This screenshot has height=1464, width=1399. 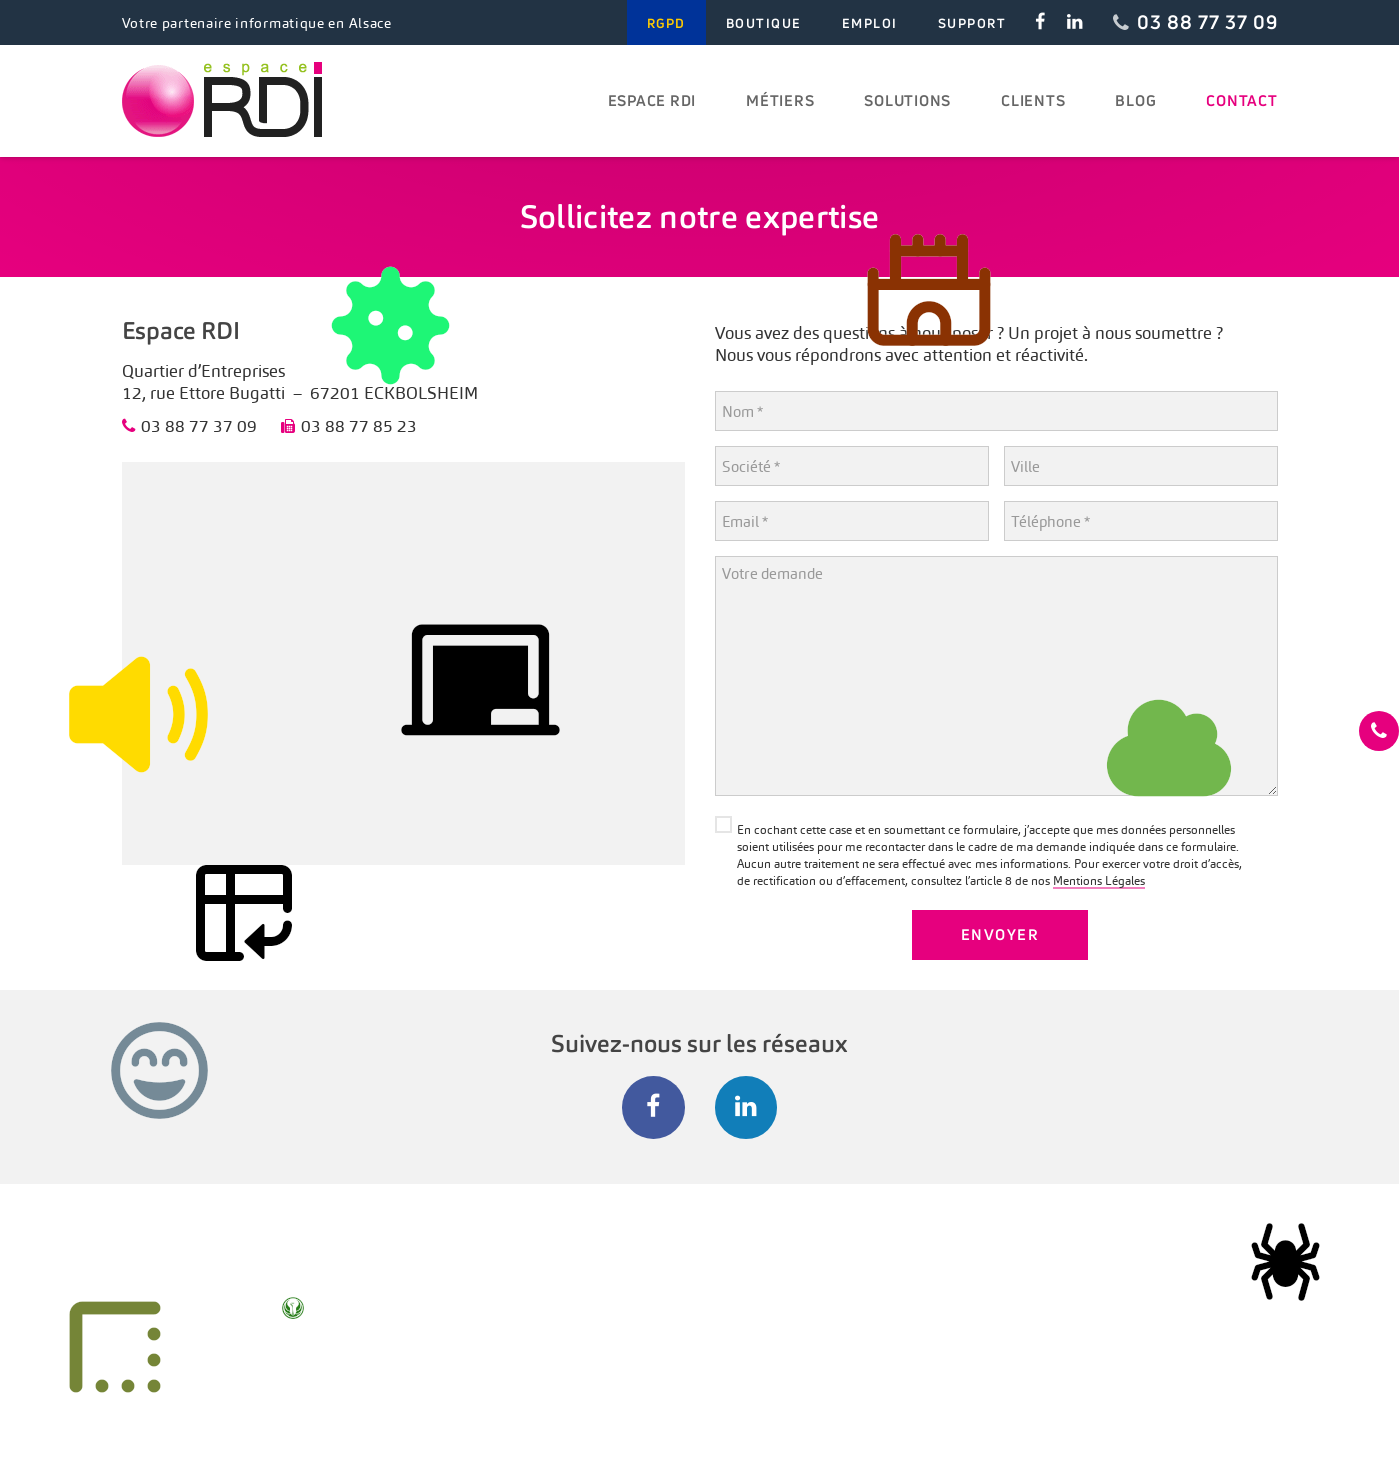 What do you see at coordinates (244, 913) in the screenshot?
I see `pivot table column in spreadsheet view` at bounding box center [244, 913].